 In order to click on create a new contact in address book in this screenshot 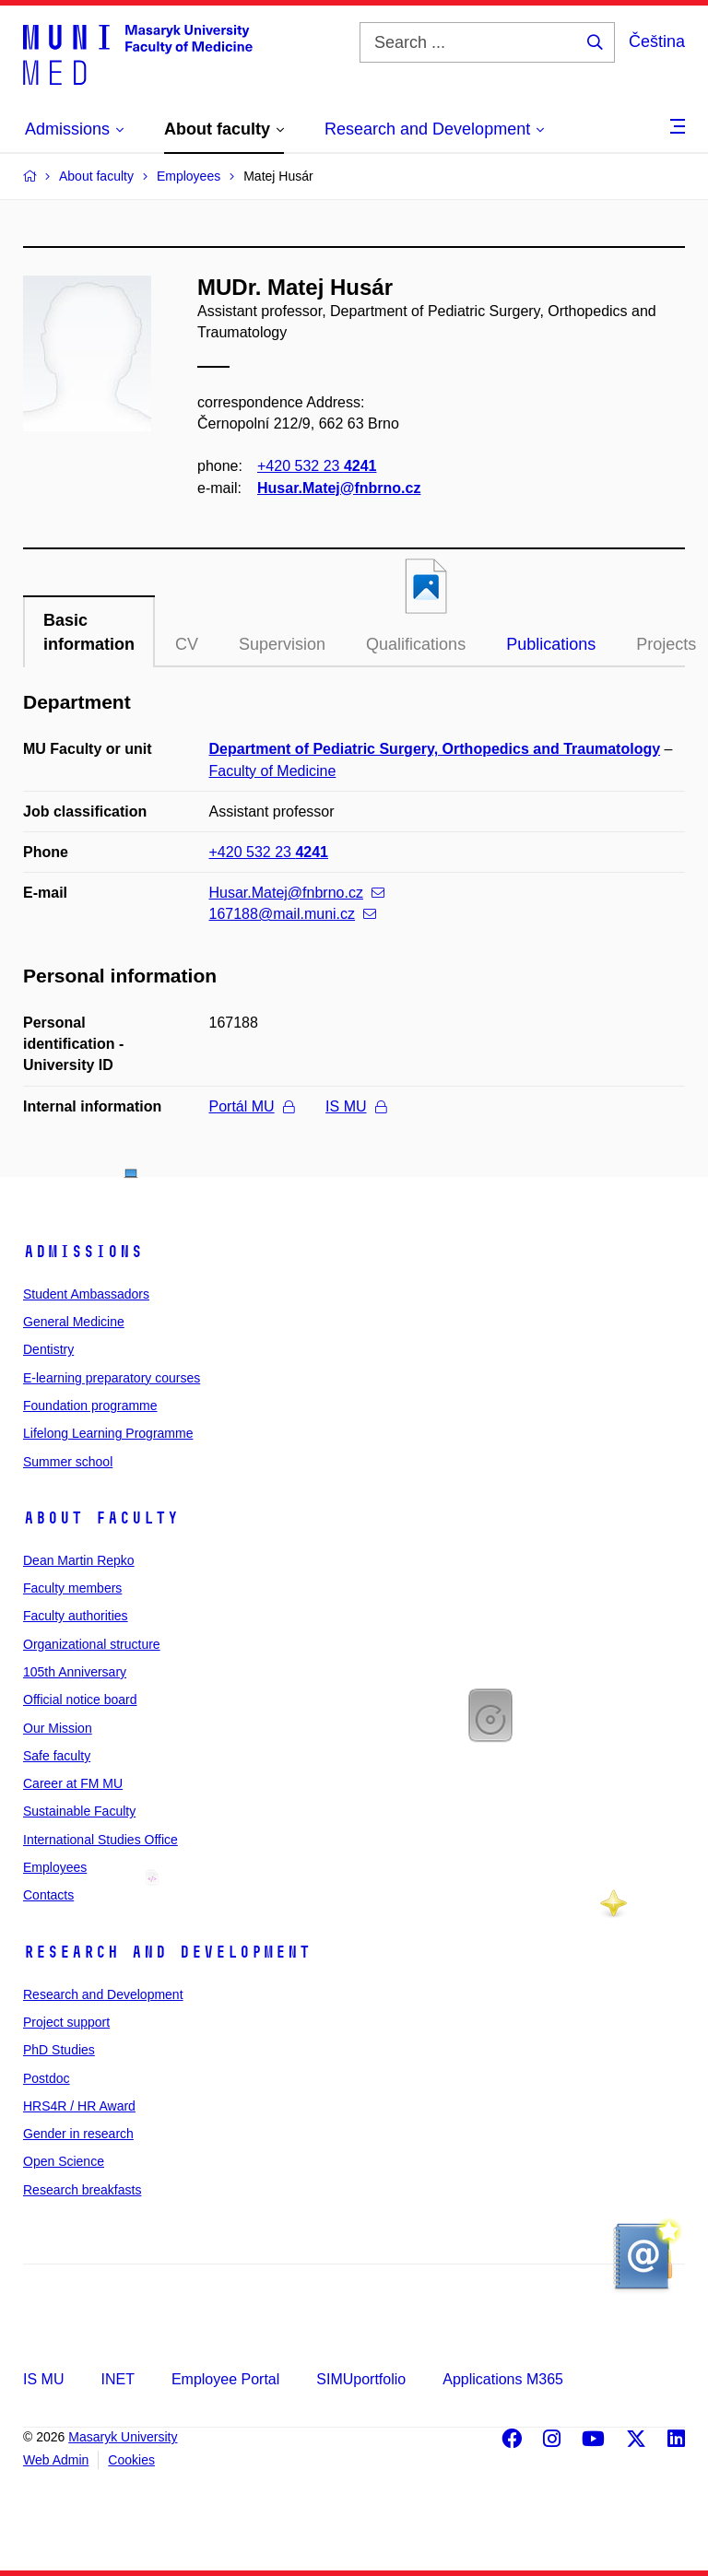, I will do `click(641, 2258)`.